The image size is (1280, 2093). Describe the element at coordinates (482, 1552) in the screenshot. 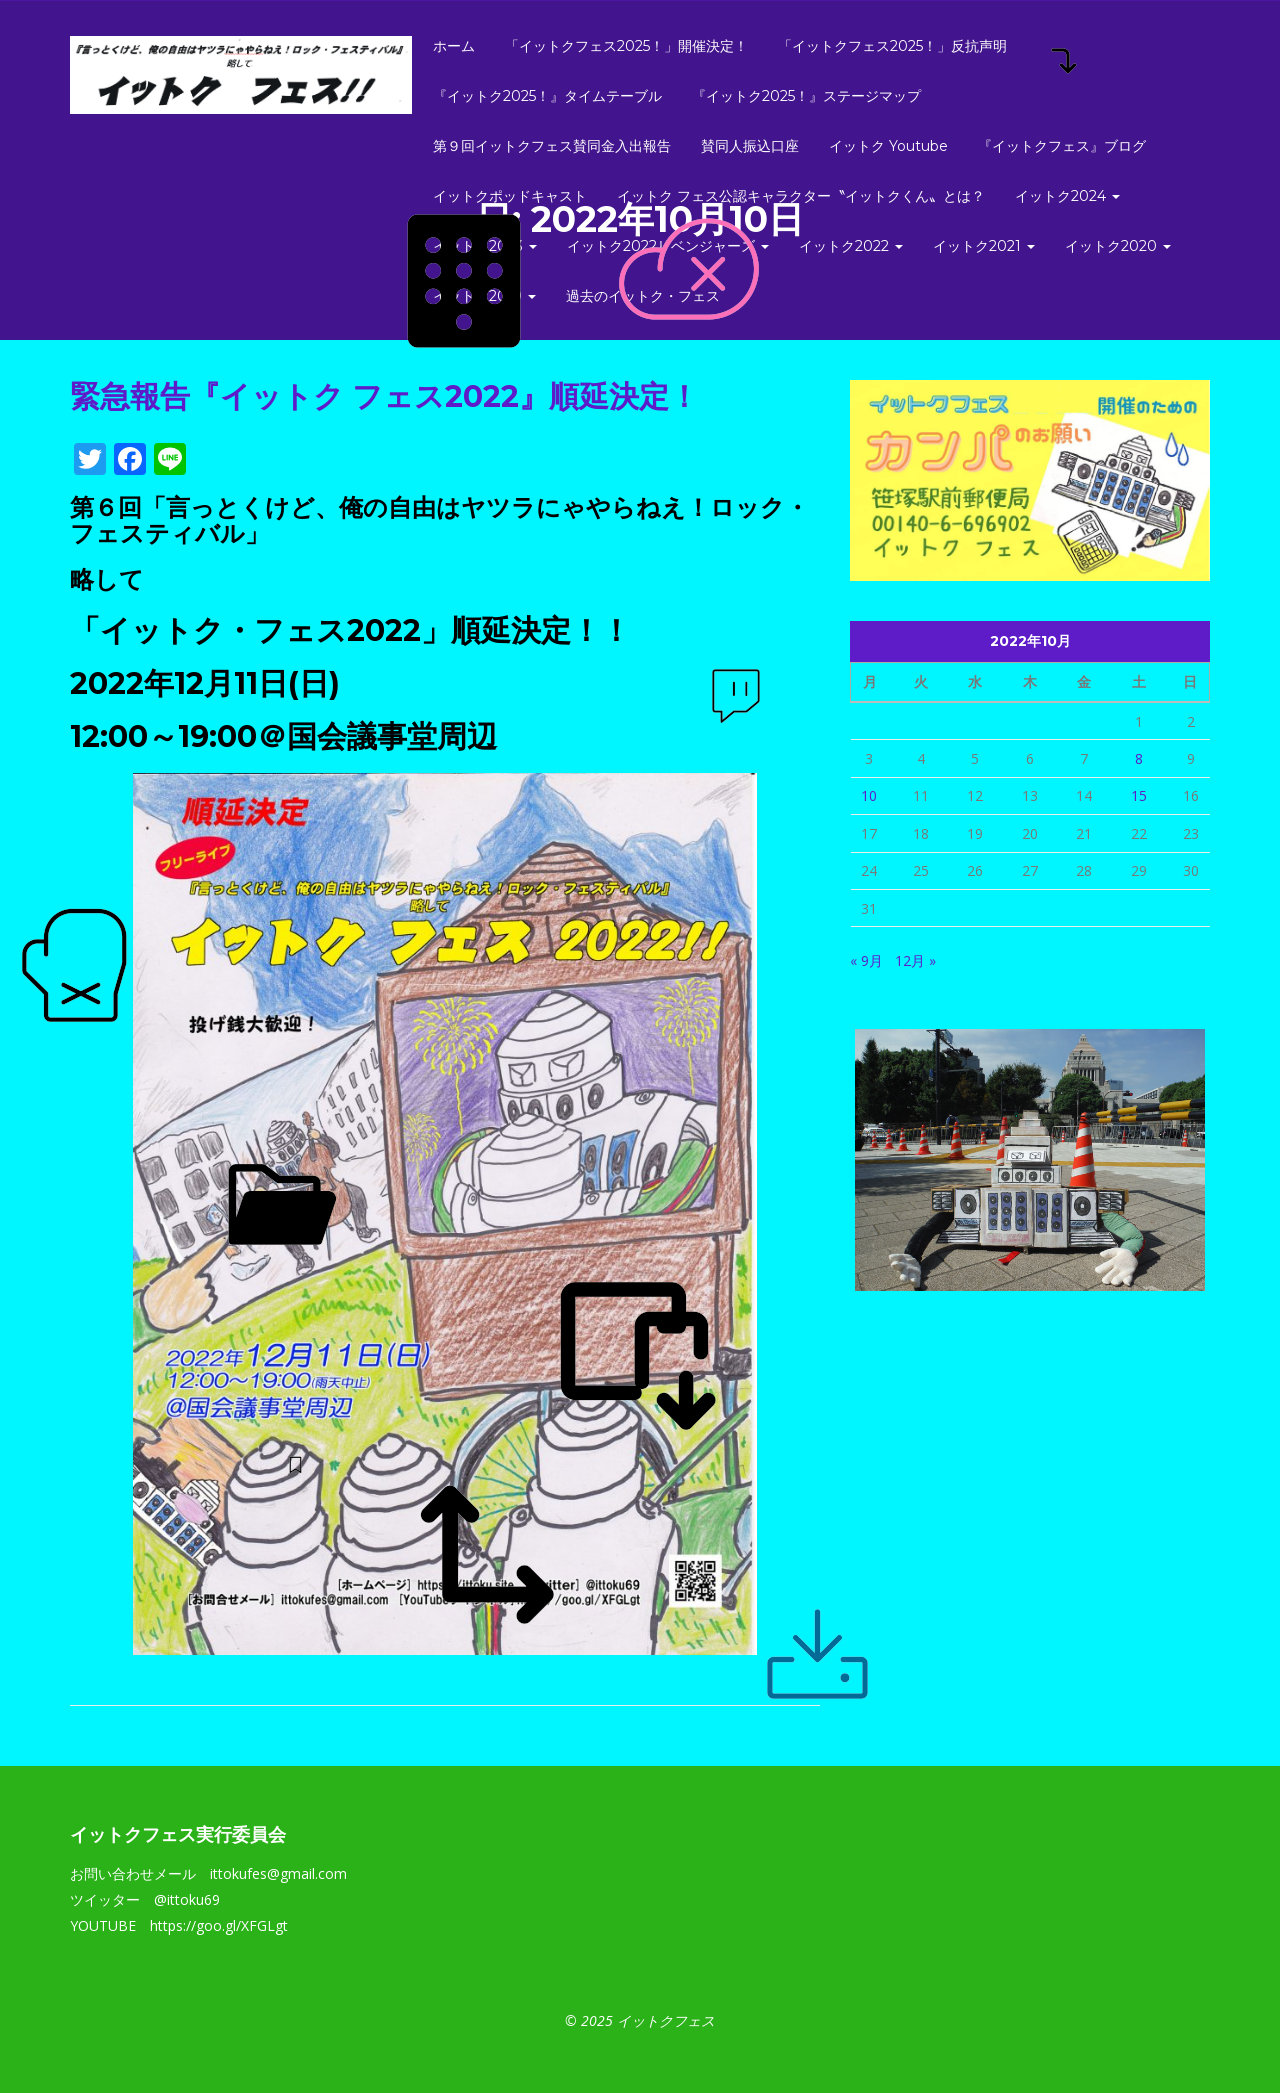

I see `indicates a path or vector direction` at that location.